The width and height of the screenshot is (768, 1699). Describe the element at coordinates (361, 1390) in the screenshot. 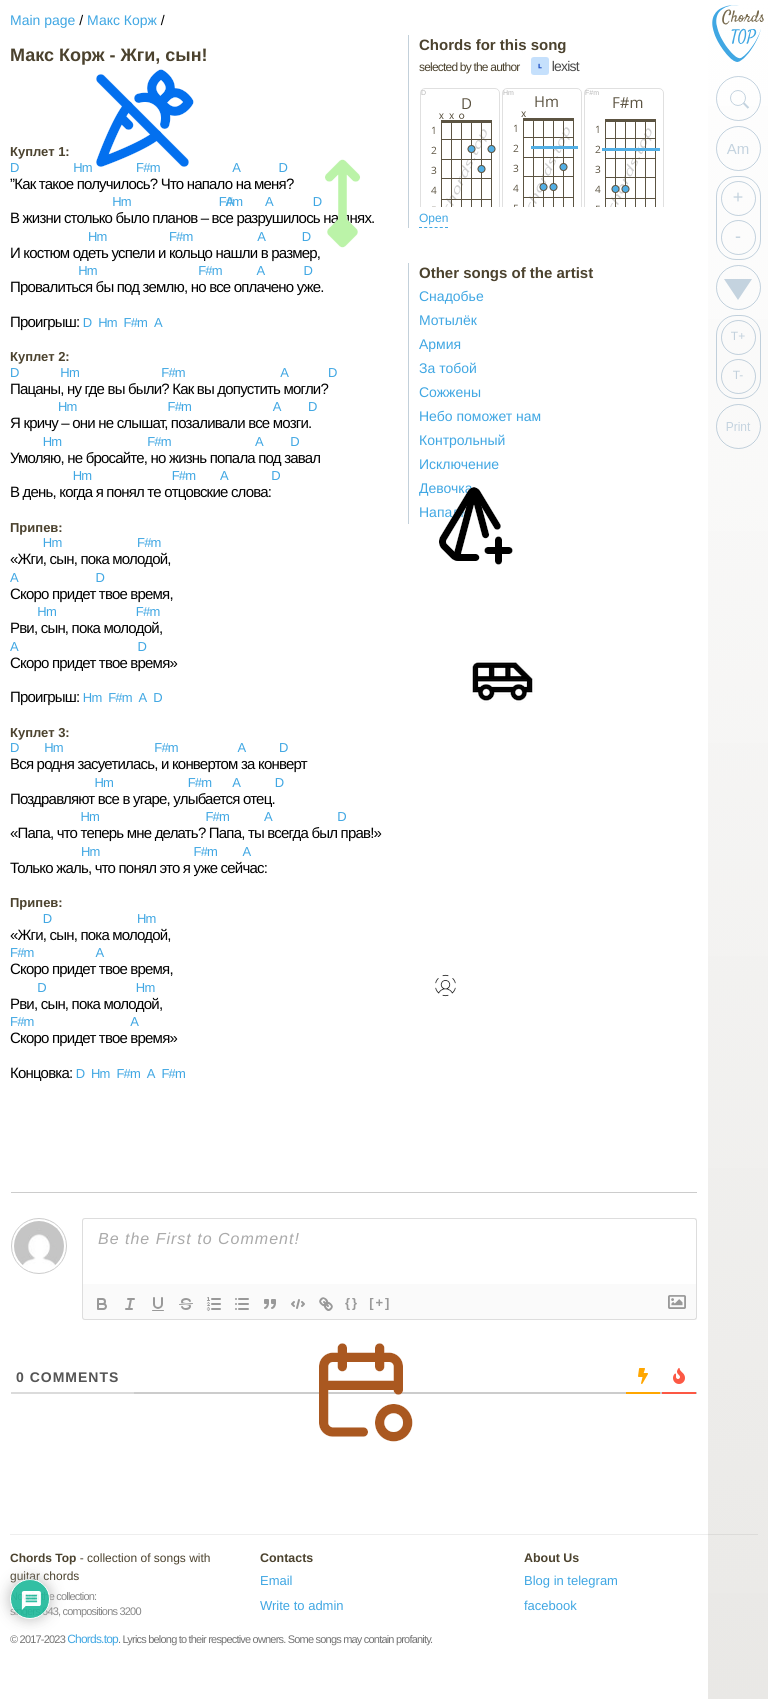

I see `calendar event with notification or reminder` at that location.